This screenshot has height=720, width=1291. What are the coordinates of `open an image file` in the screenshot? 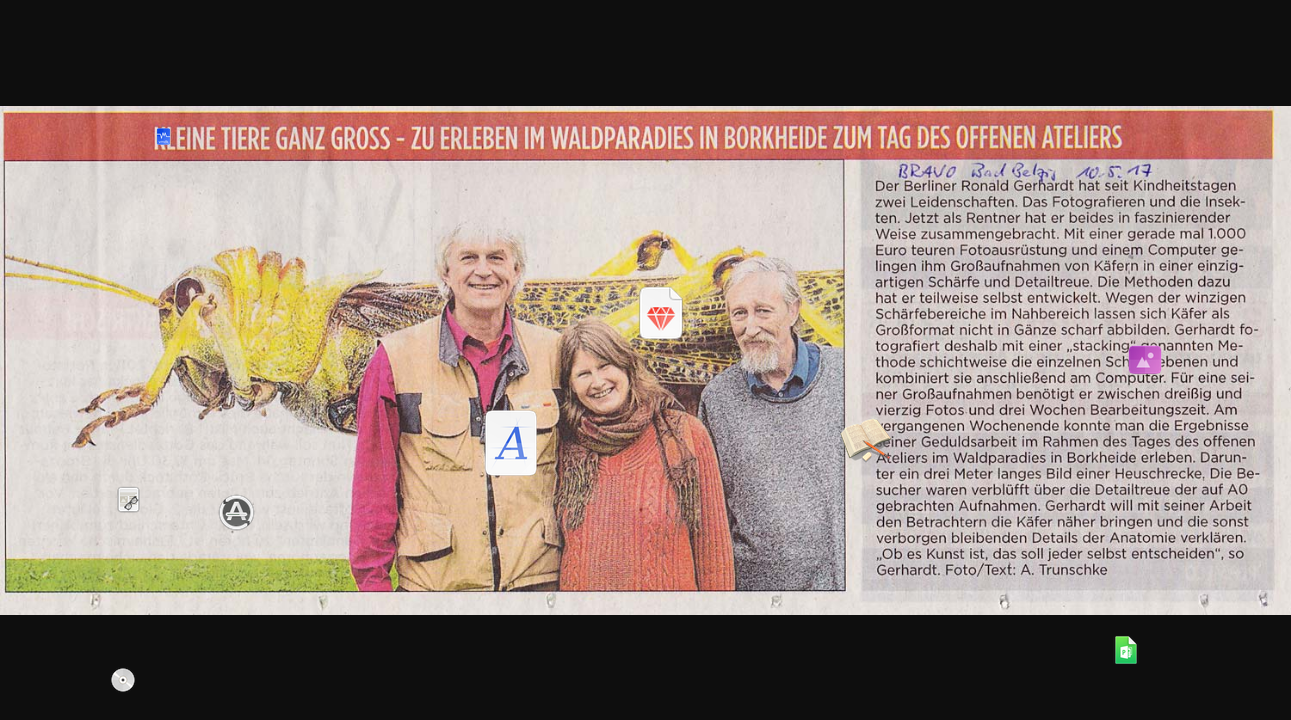 It's located at (1145, 359).